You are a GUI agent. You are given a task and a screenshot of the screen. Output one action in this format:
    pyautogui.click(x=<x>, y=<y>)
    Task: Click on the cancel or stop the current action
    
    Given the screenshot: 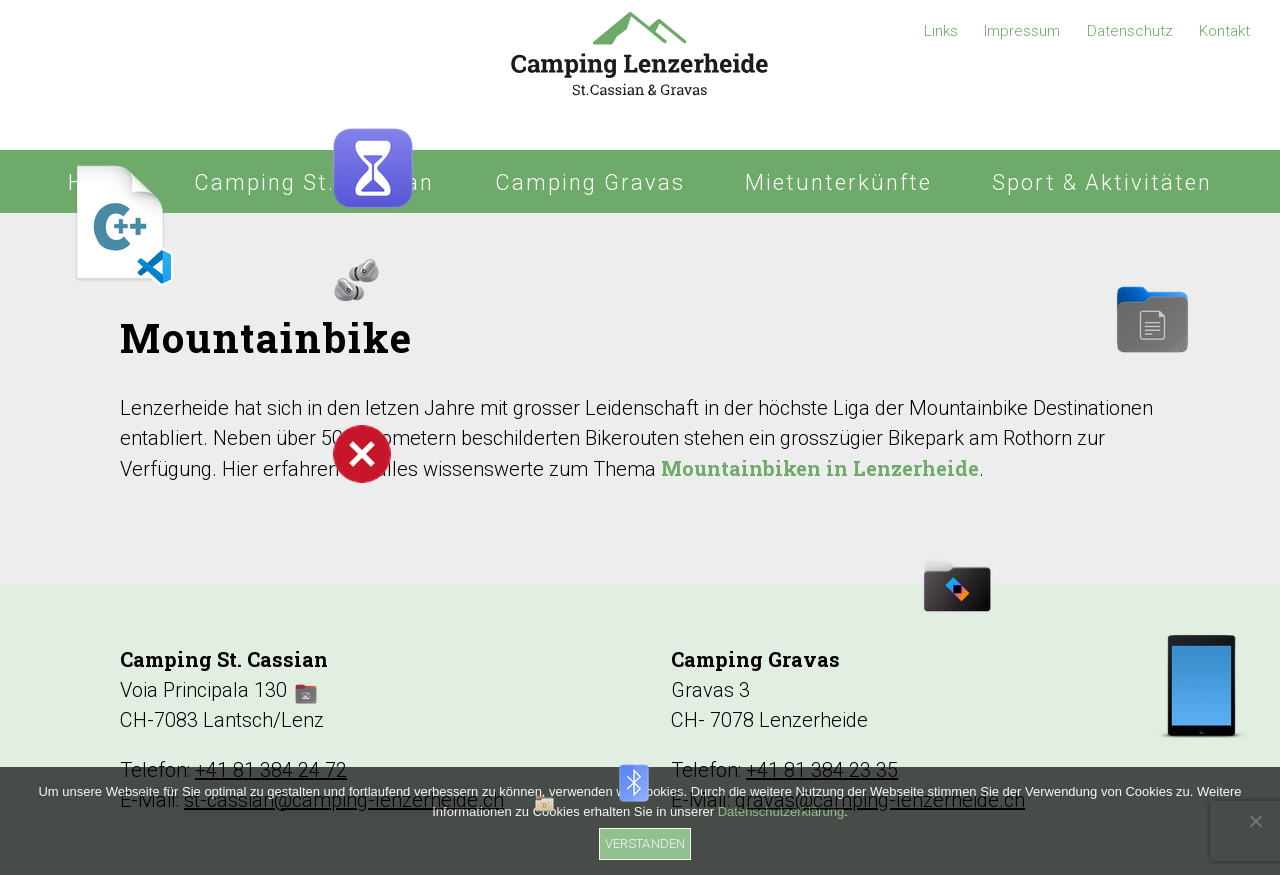 What is the action you would take?
    pyautogui.click(x=362, y=454)
    